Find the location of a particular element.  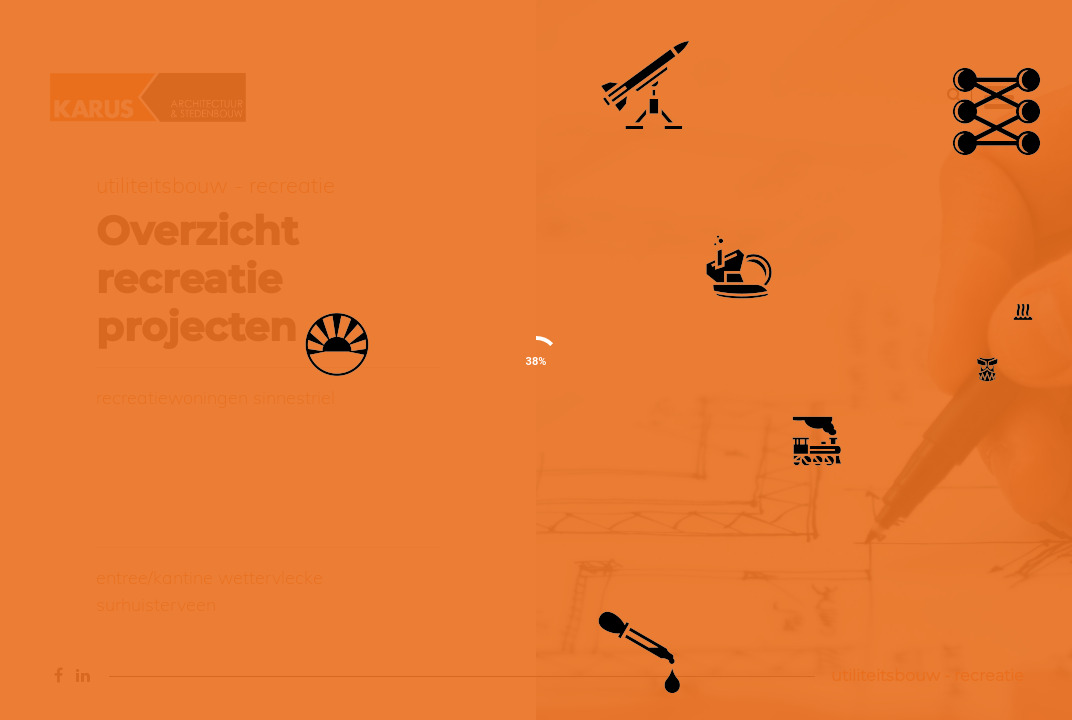

launch missile attack in game is located at coordinates (645, 85).